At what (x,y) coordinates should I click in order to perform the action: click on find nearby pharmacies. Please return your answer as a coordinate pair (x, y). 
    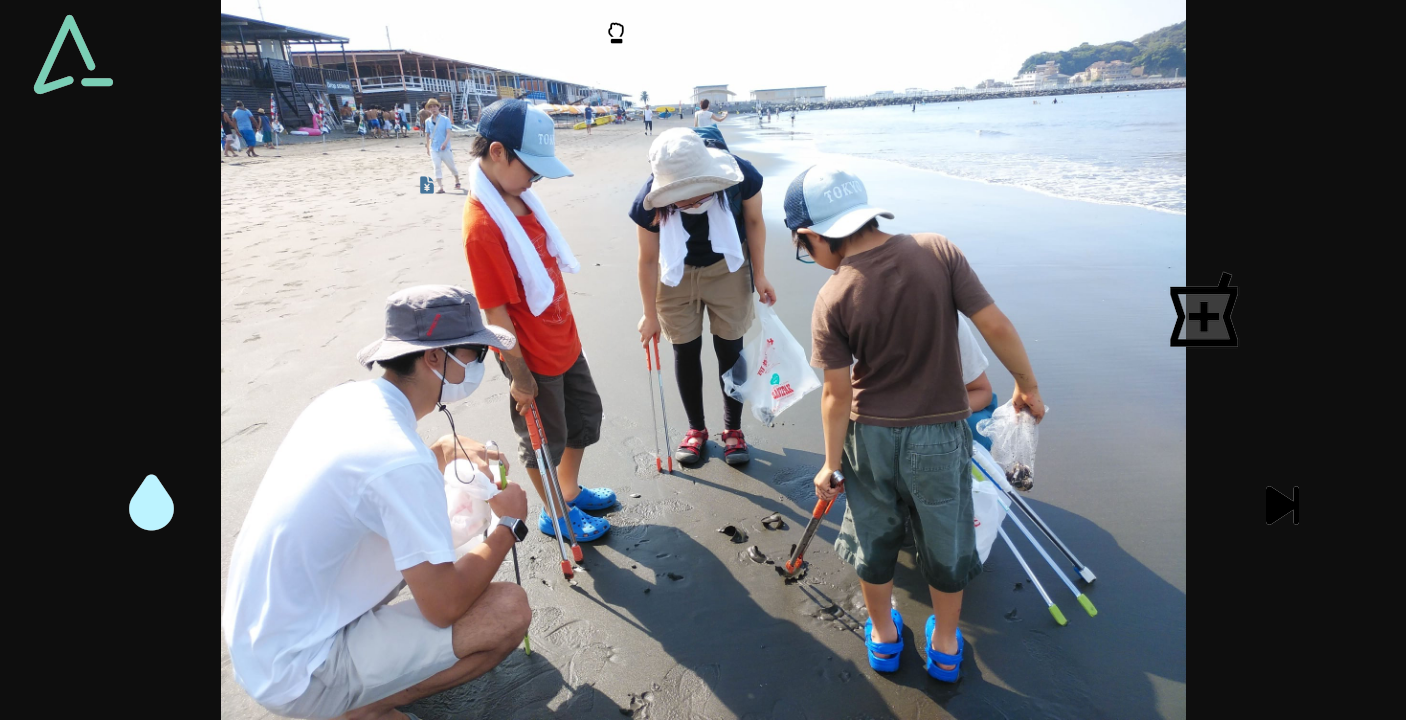
    Looking at the image, I should click on (1204, 313).